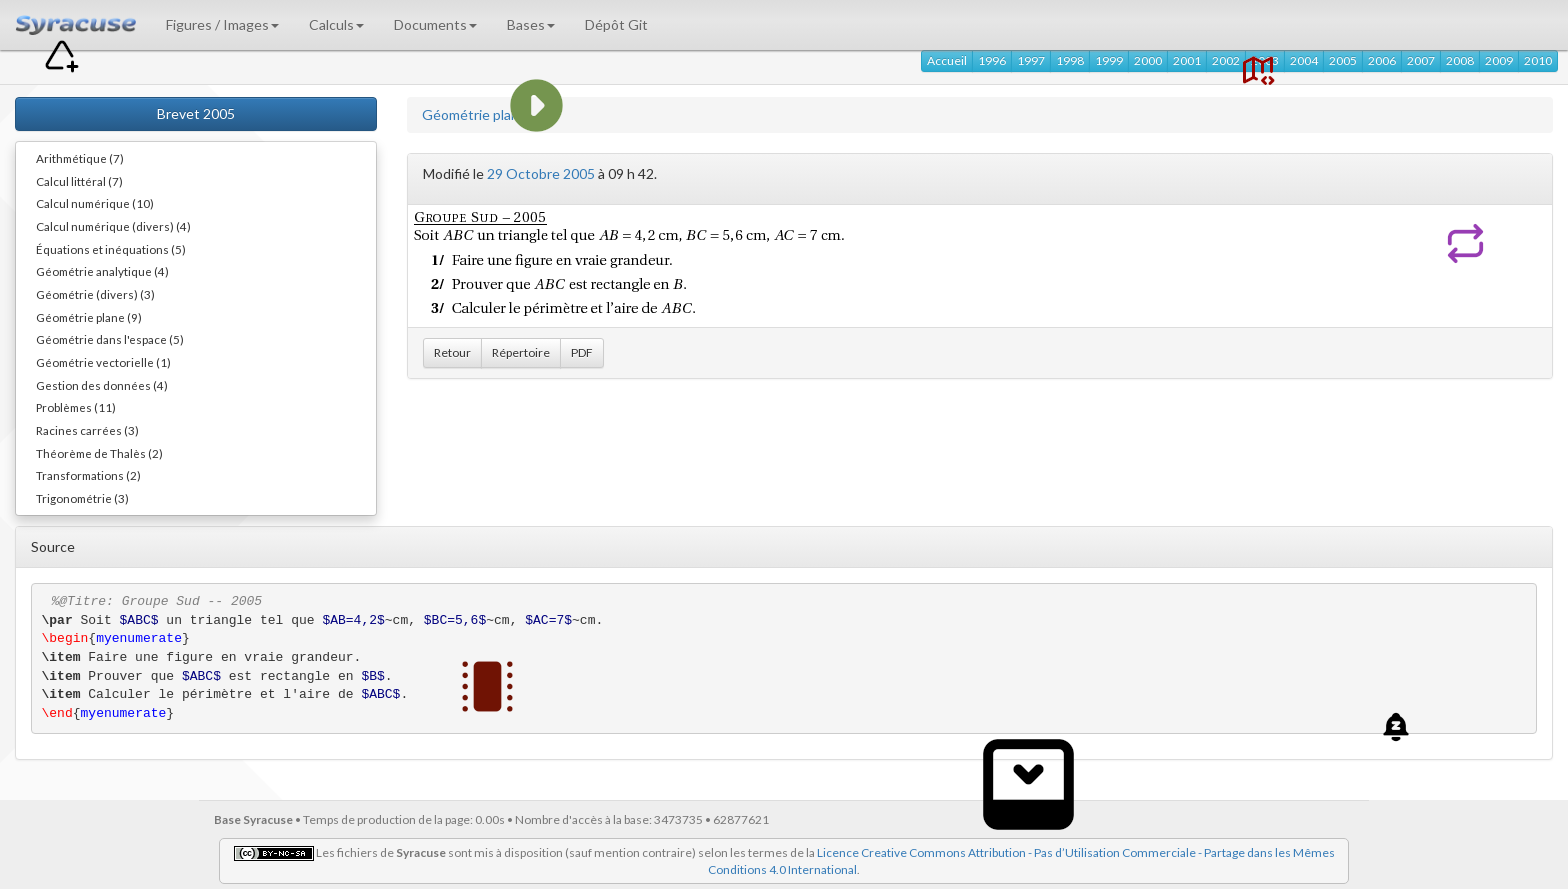  Describe the element at coordinates (1028, 784) in the screenshot. I see `collapse the bottom navigation bar` at that location.